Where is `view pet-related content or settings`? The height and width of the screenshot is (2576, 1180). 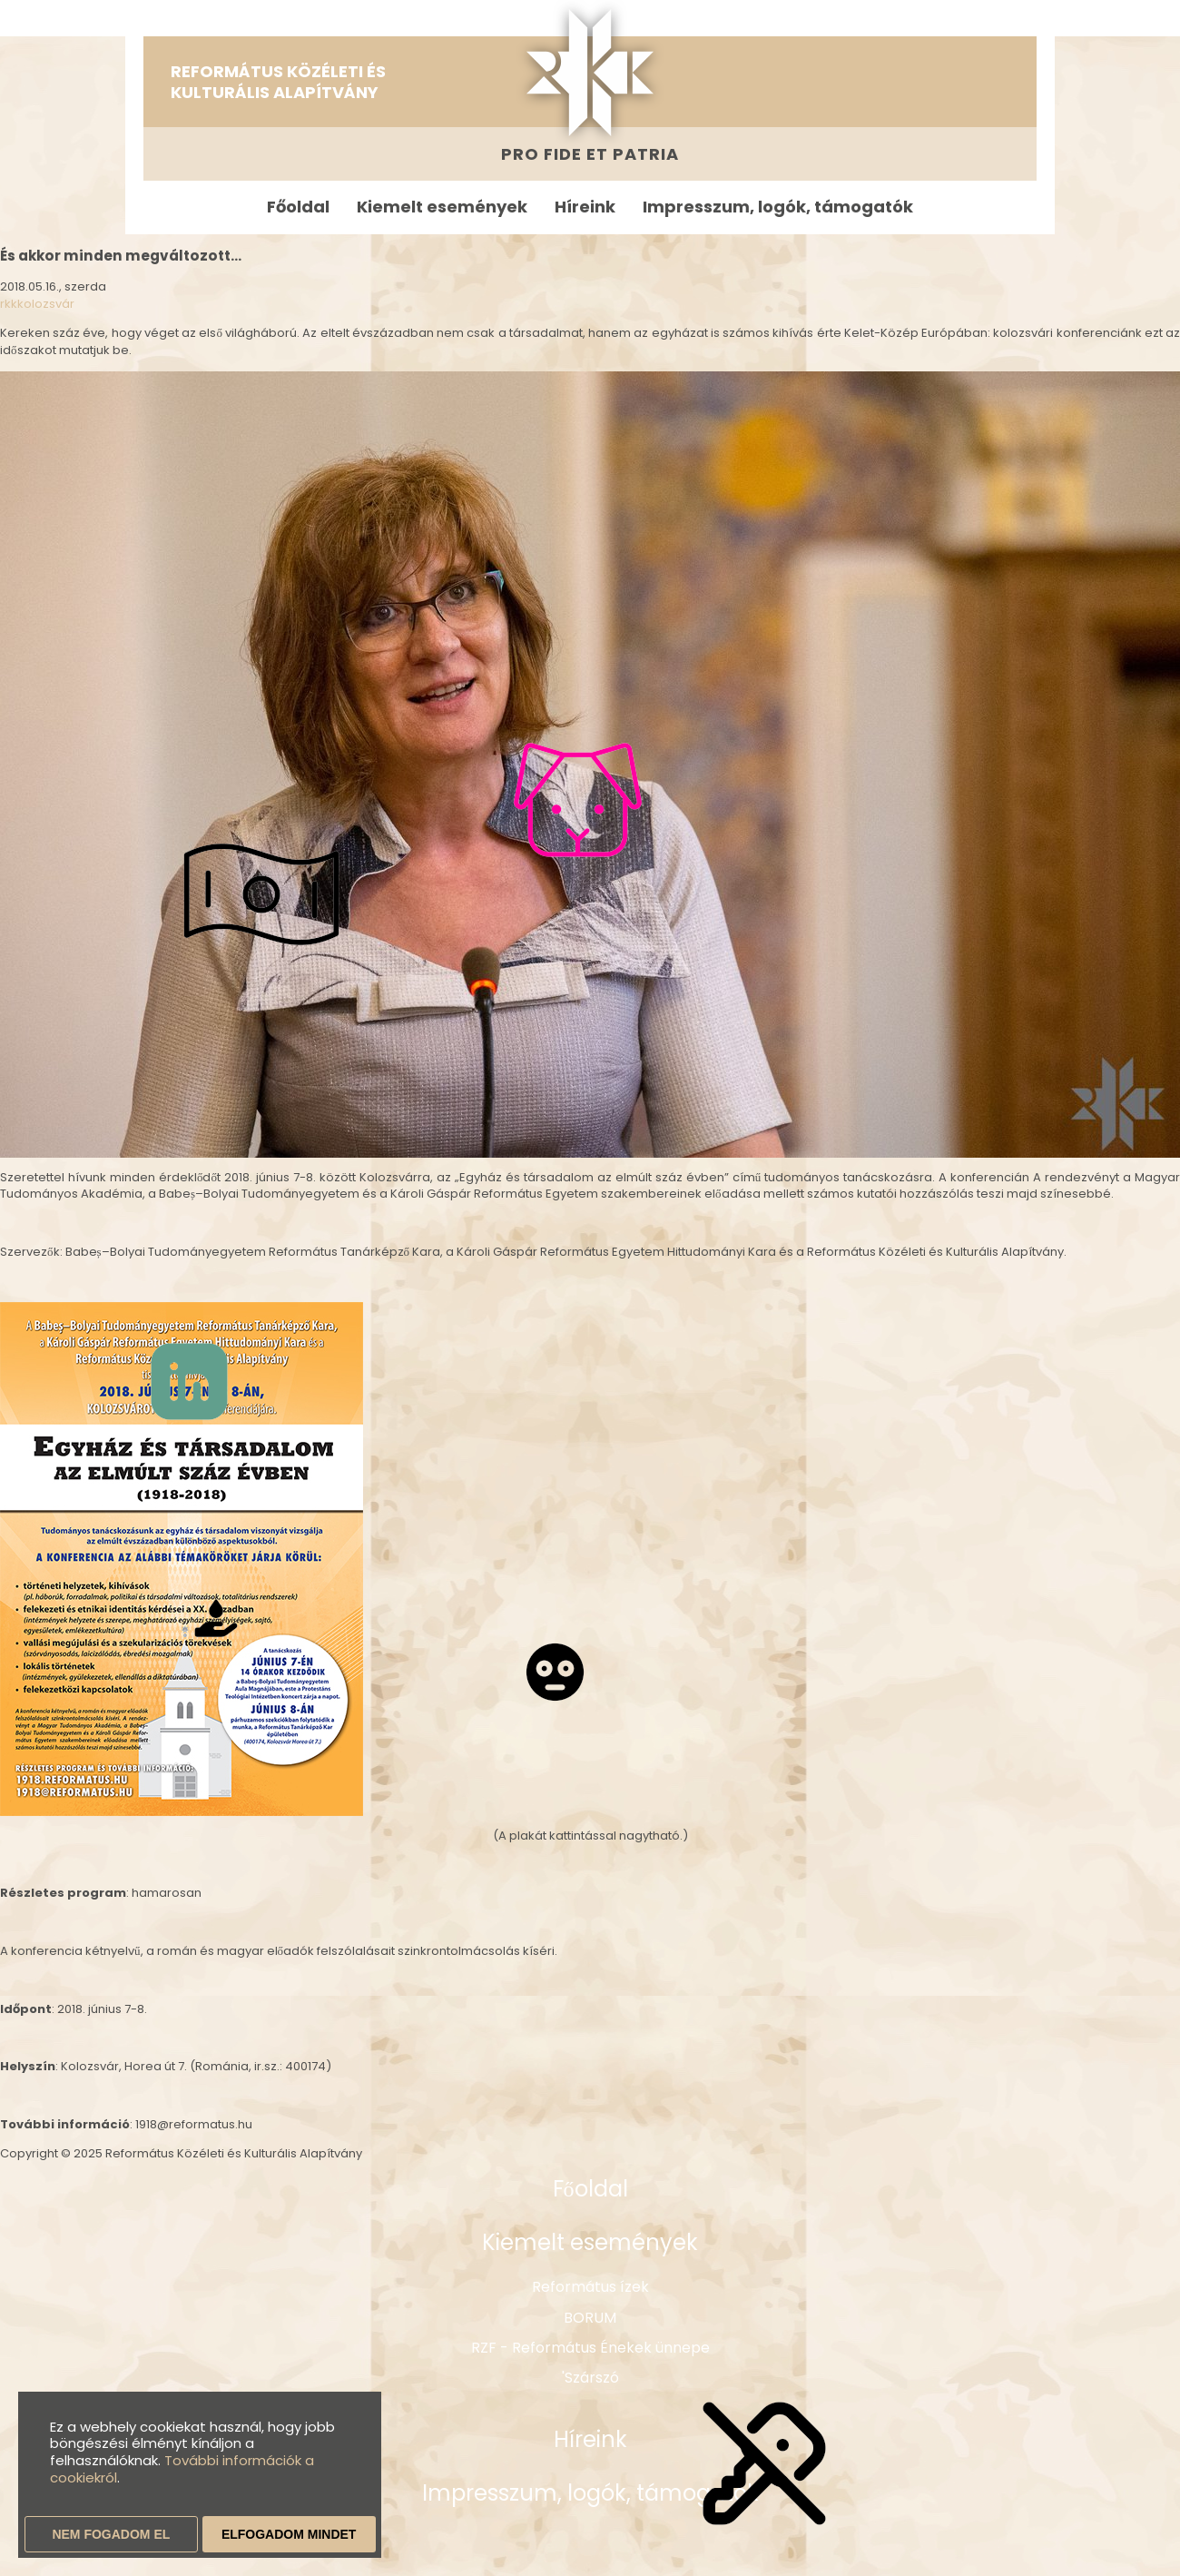
view pet-related content or settings is located at coordinates (577, 802).